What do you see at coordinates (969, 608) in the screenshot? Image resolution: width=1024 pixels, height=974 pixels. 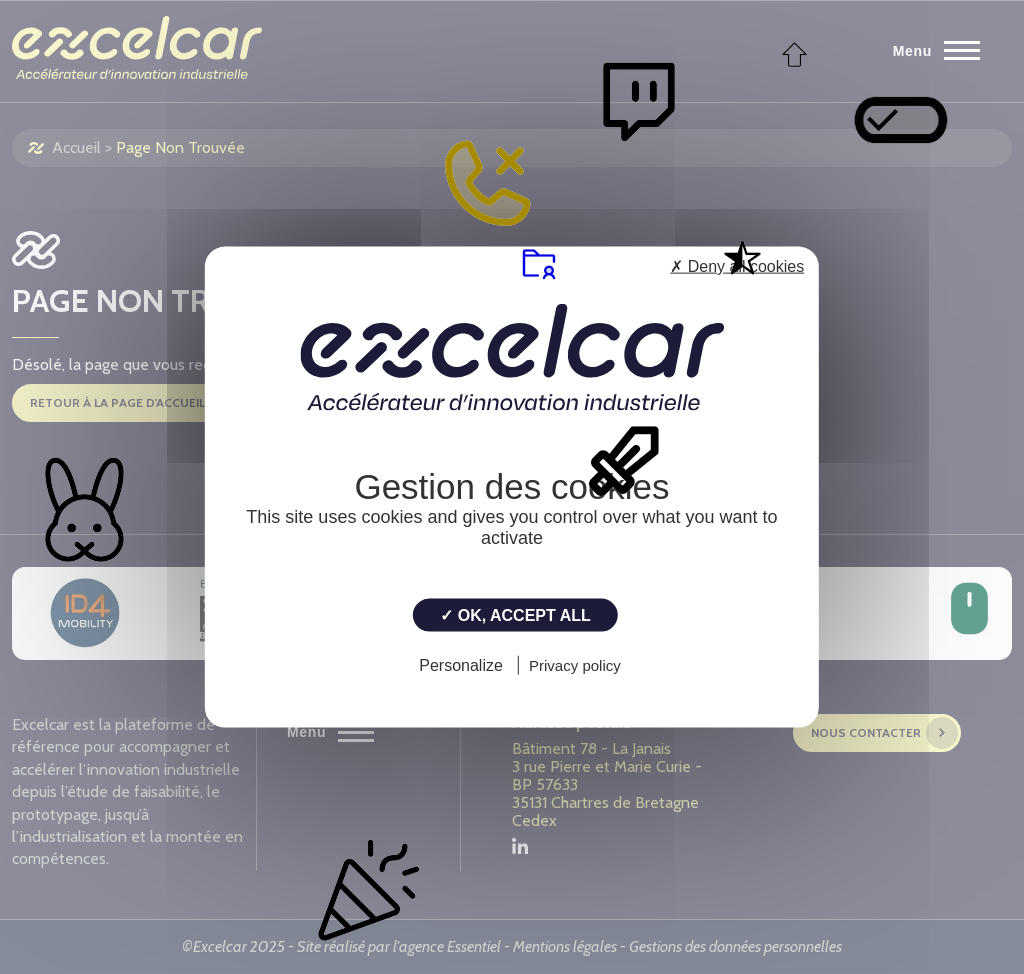 I see `mouse input device indicator` at bounding box center [969, 608].